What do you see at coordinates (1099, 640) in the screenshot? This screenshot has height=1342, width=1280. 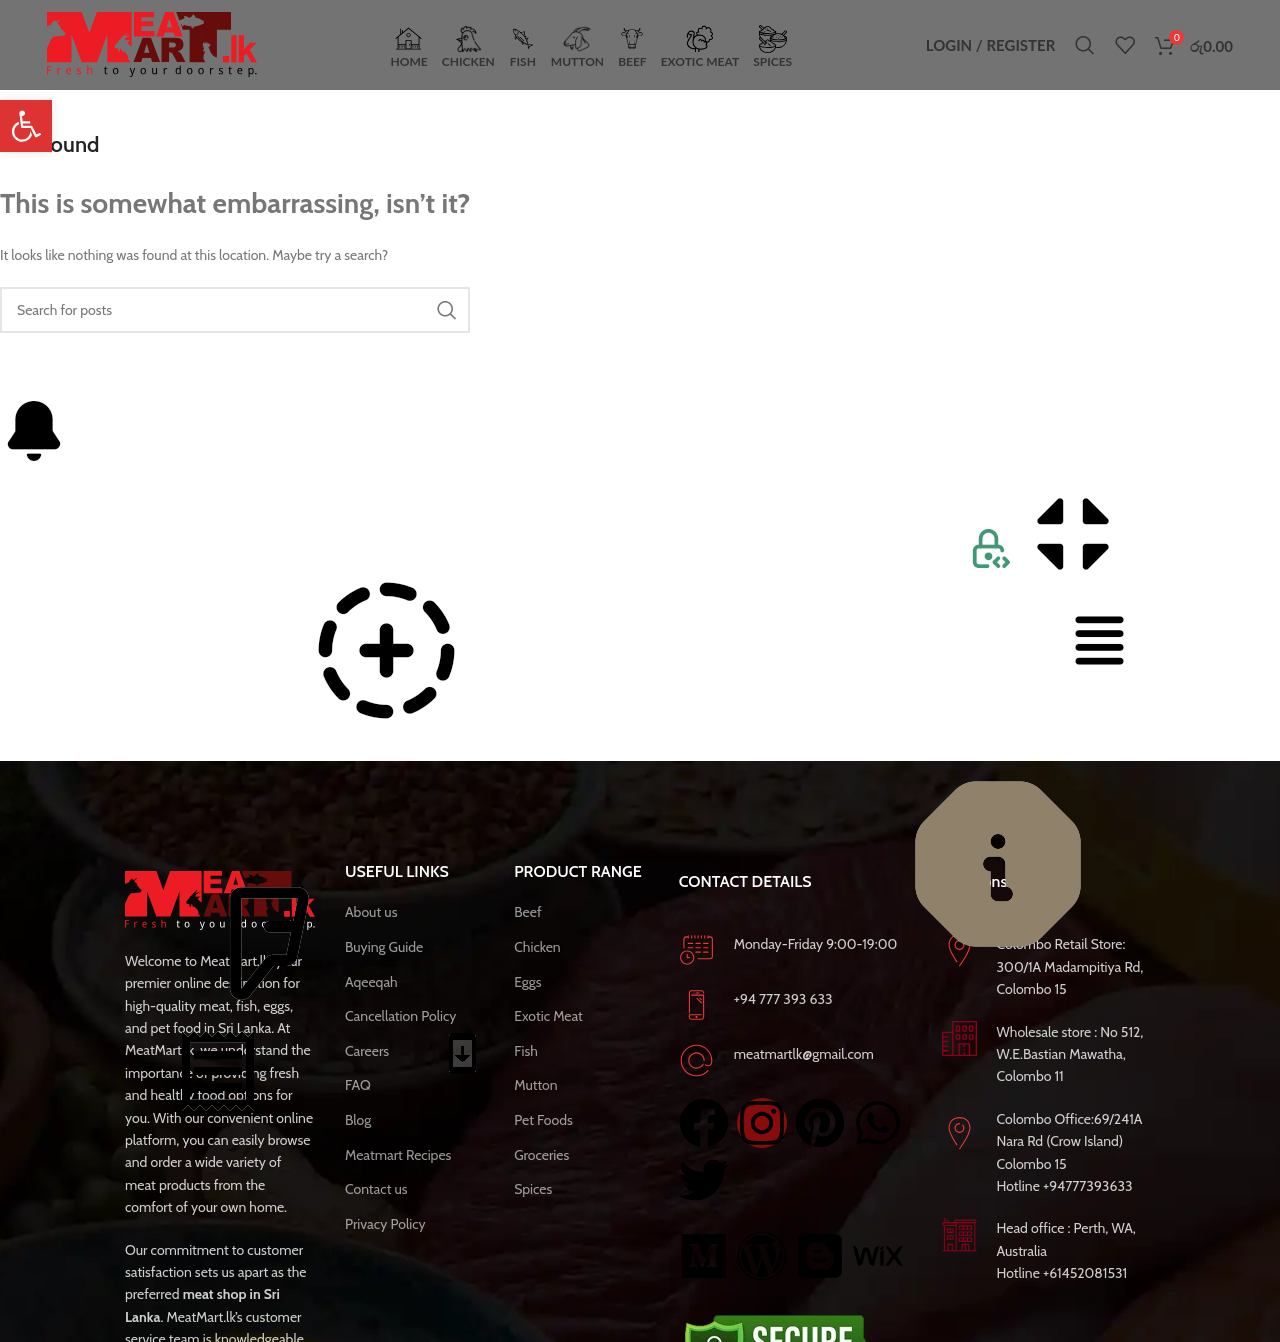 I see `justify text alignment` at bounding box center [1099, 640].